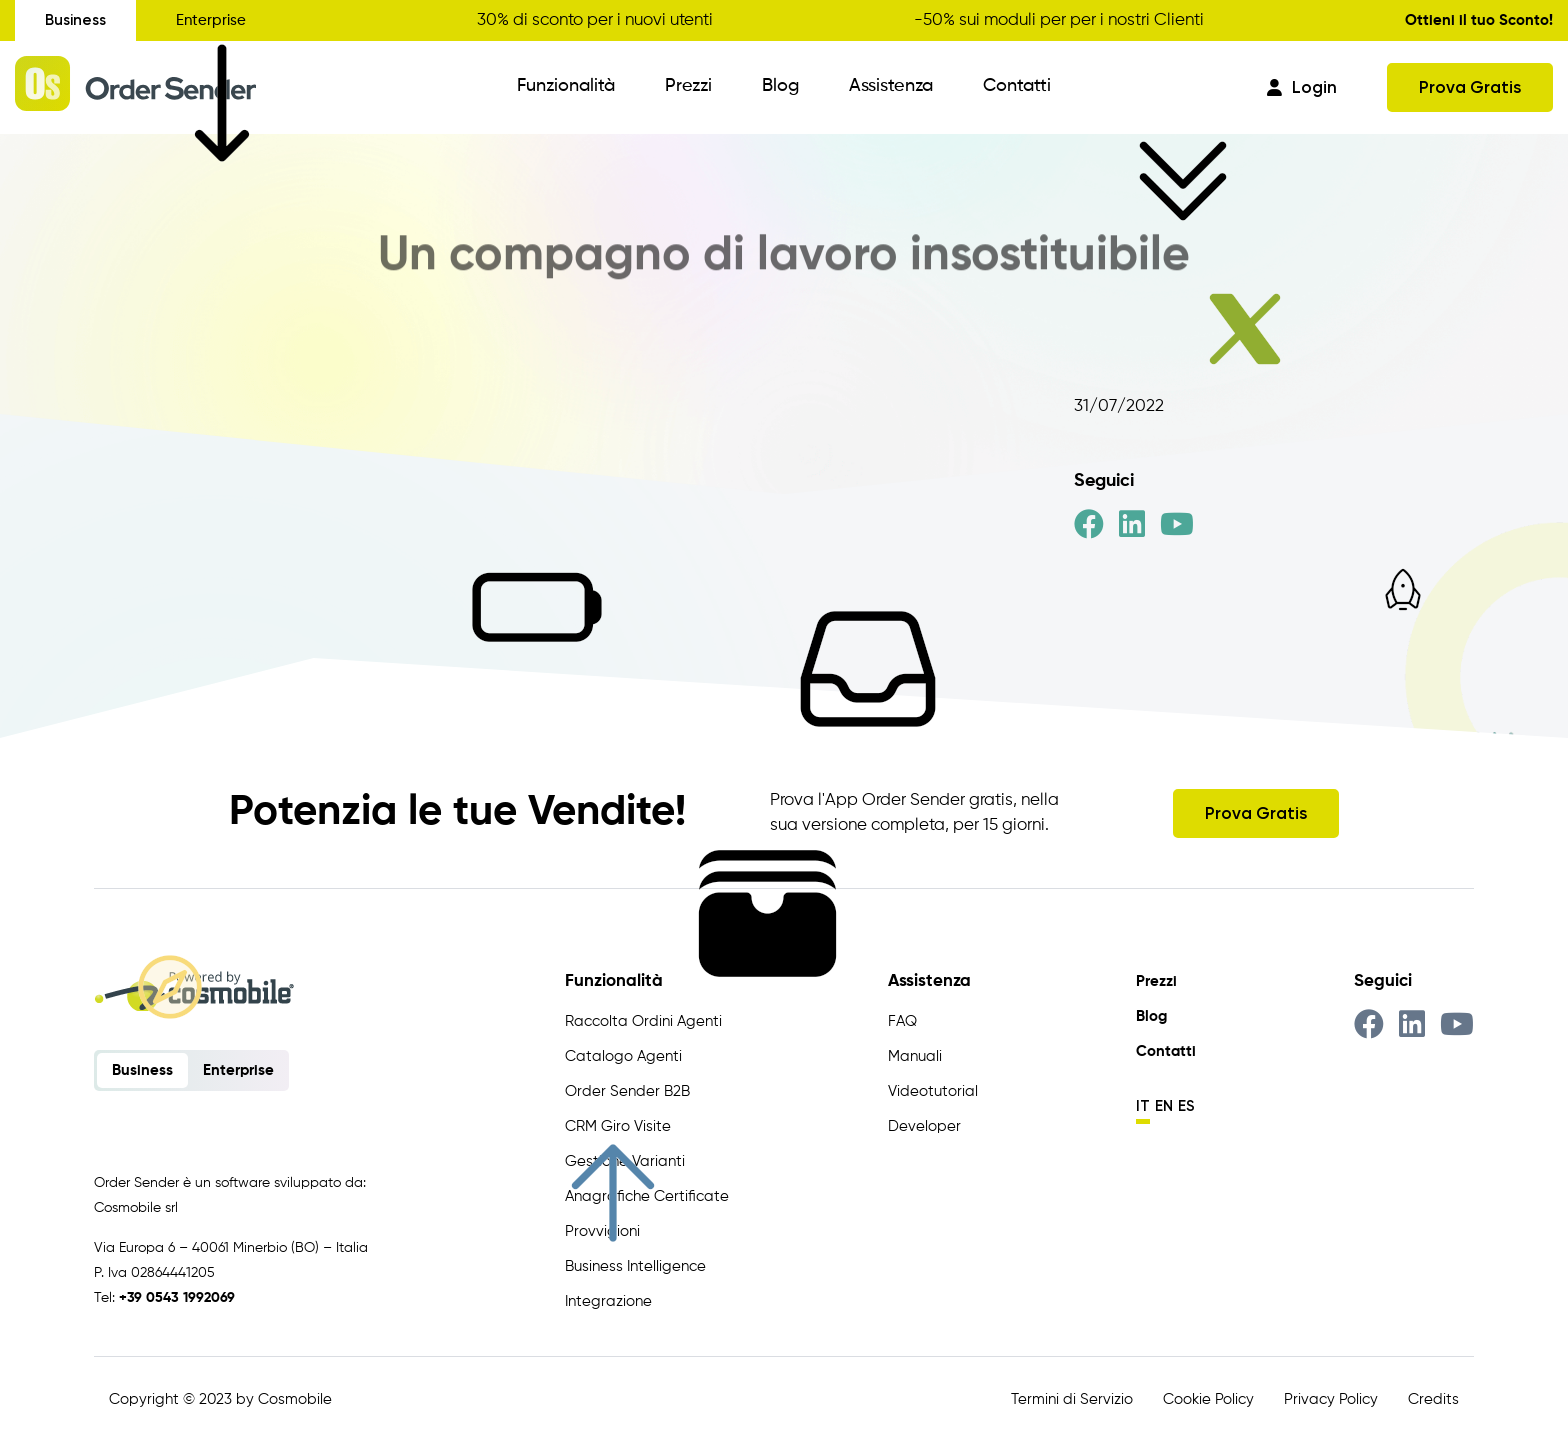 The height and width of the screenshot is (1442, 1568). What do you see at coordinates (537, 603) in the screenshot?
I see `indicates empty battery status` at bounding box center [537, 603].